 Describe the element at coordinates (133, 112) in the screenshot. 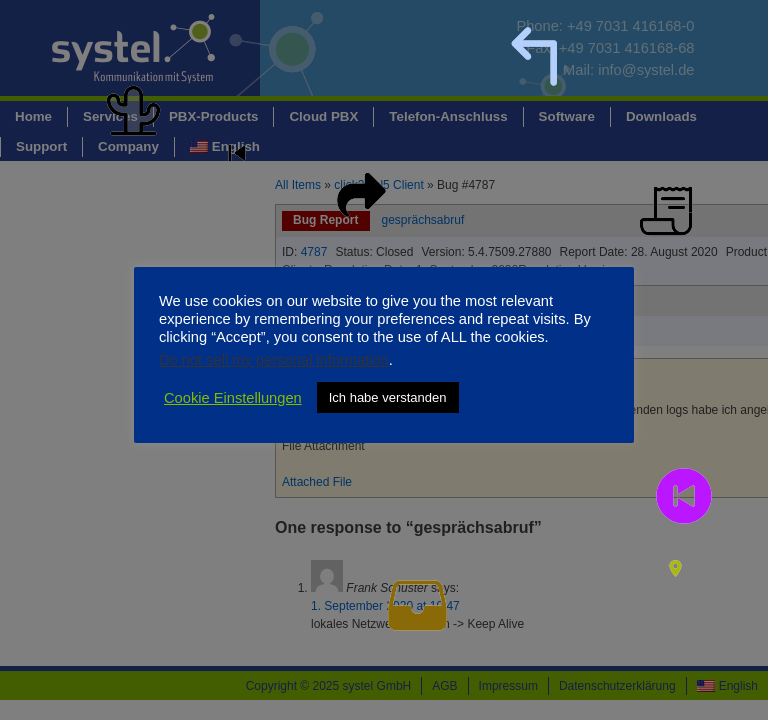

I see `indicates desert or arid climate theme` at that location.